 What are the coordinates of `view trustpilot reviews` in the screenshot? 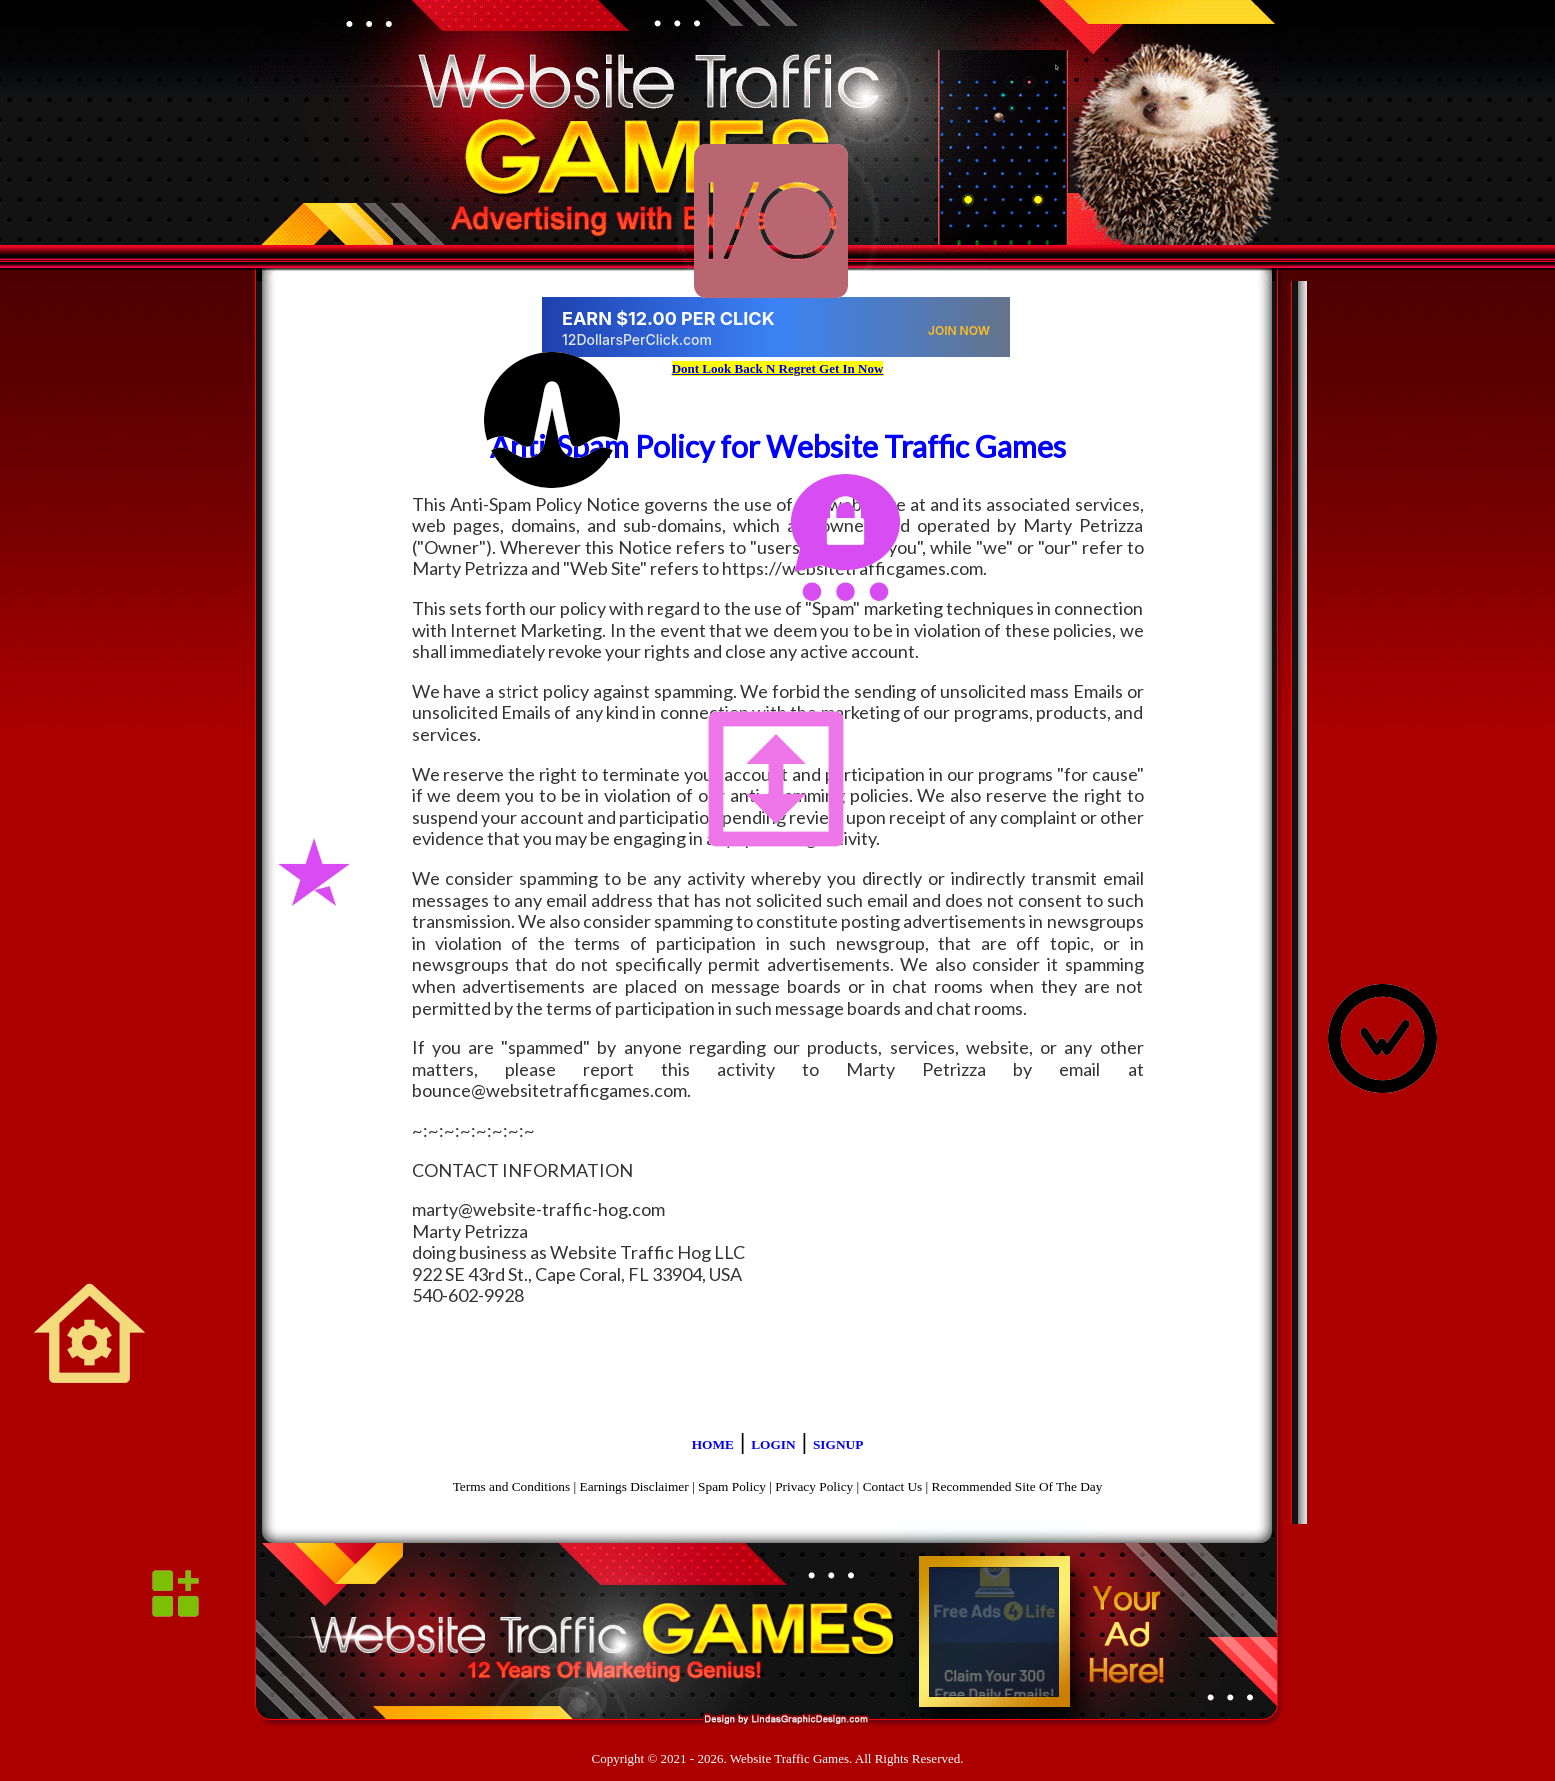 It's located at (314, 872).